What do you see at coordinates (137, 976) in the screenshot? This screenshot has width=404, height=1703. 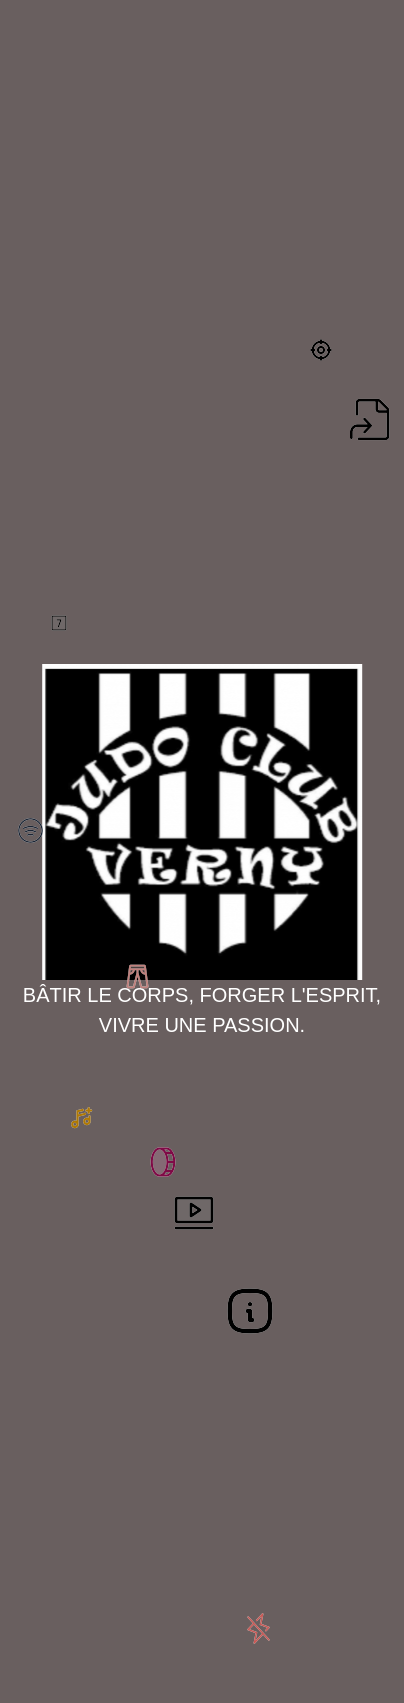 I see `browse pants or bottoms in a clothing app` at bounding box center [137, 976].